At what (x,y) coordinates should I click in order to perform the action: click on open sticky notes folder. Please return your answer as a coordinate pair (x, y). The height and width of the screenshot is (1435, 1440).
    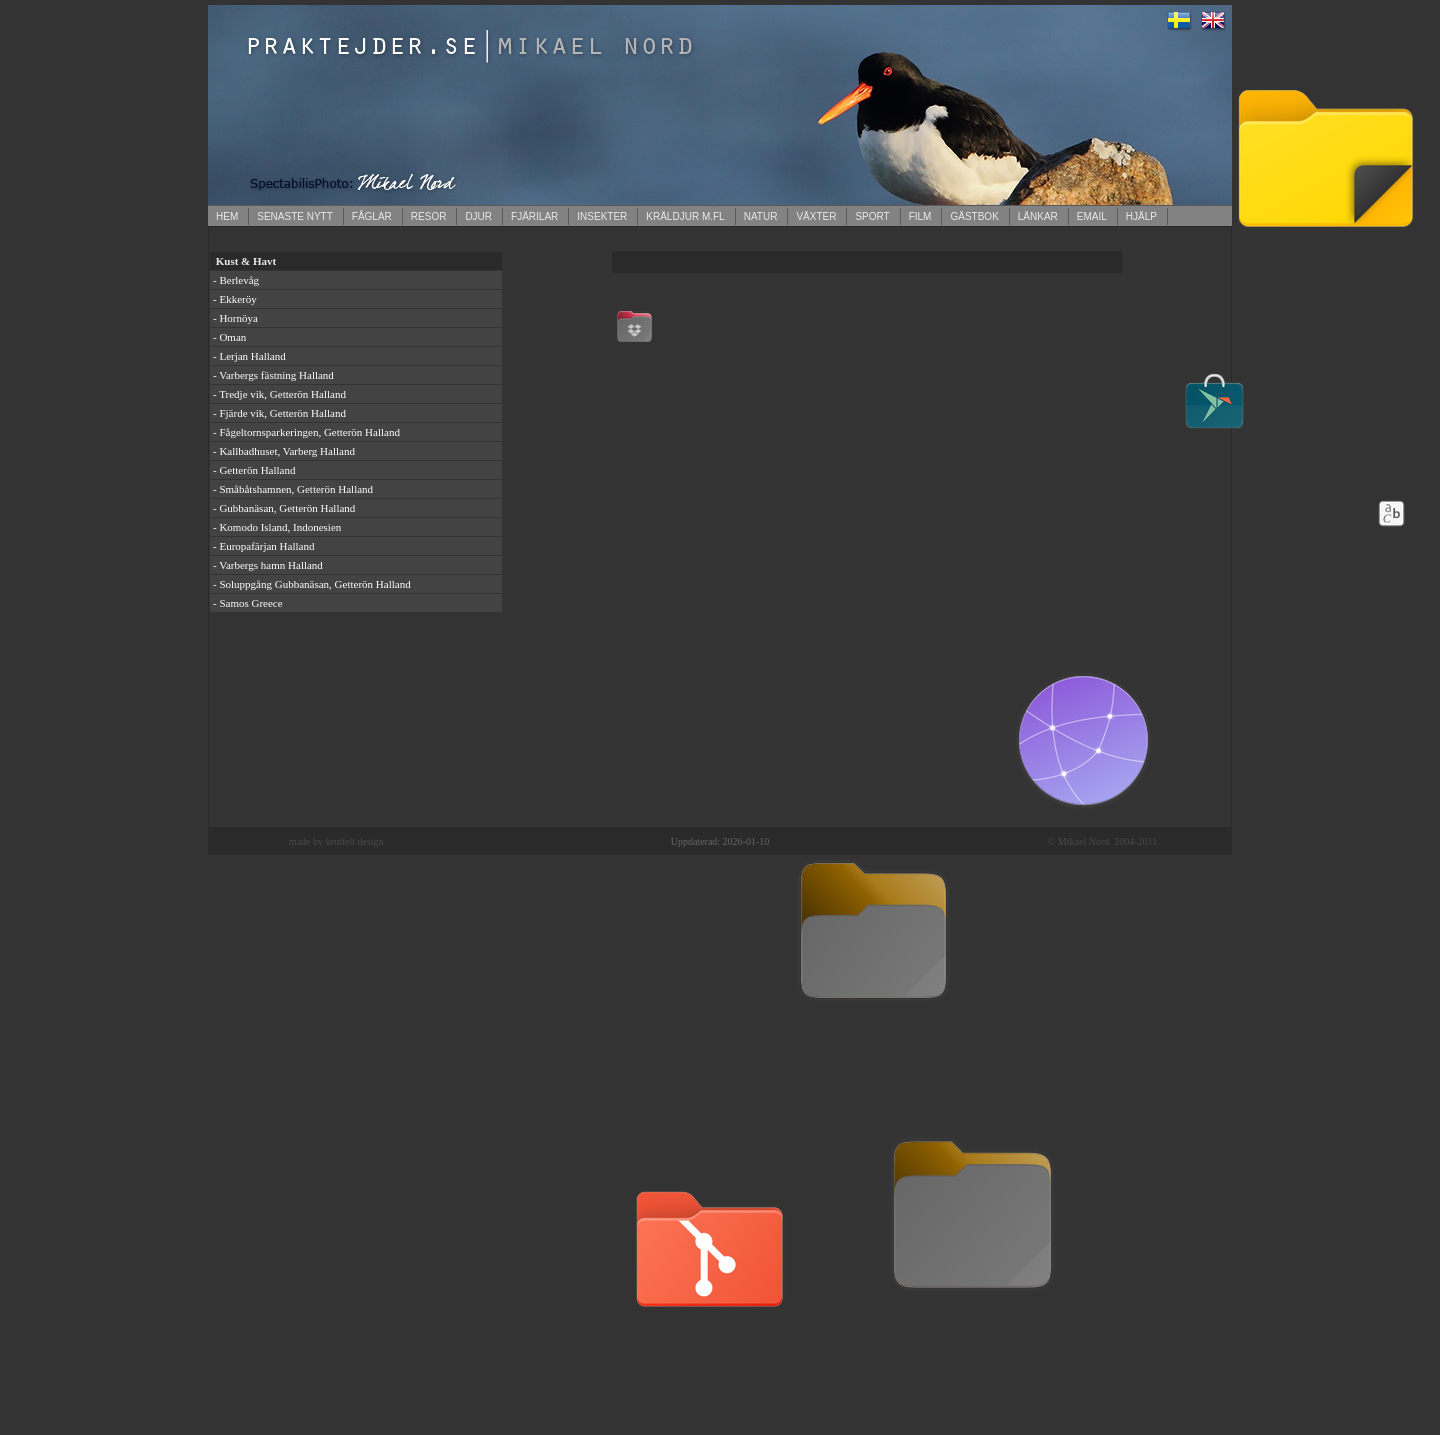
    Looking at the image, I should click on (1325, 163).